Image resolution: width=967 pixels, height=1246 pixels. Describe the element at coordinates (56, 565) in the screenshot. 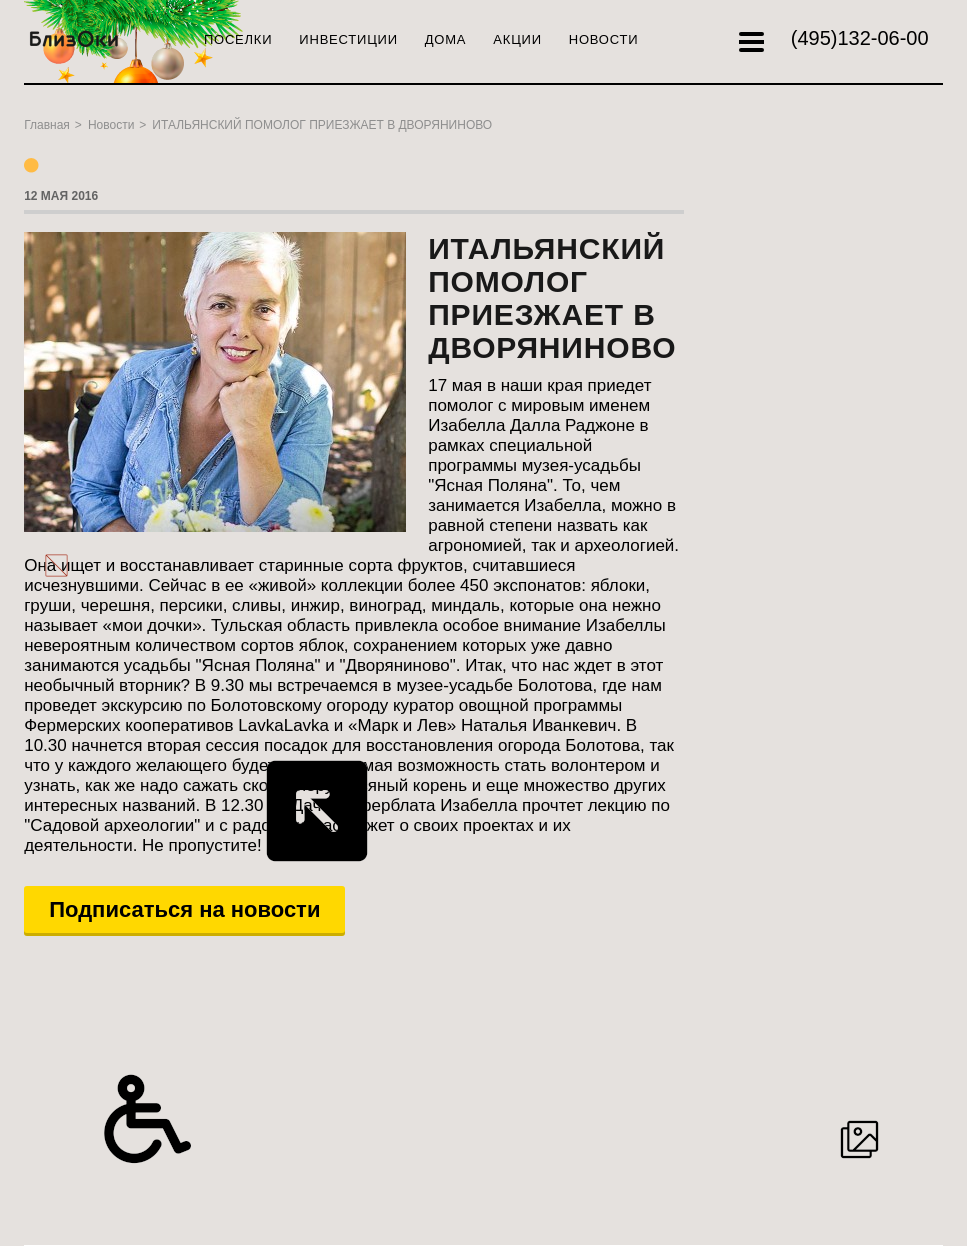

I see `placeholder for missing or unloaded image content` at that location.